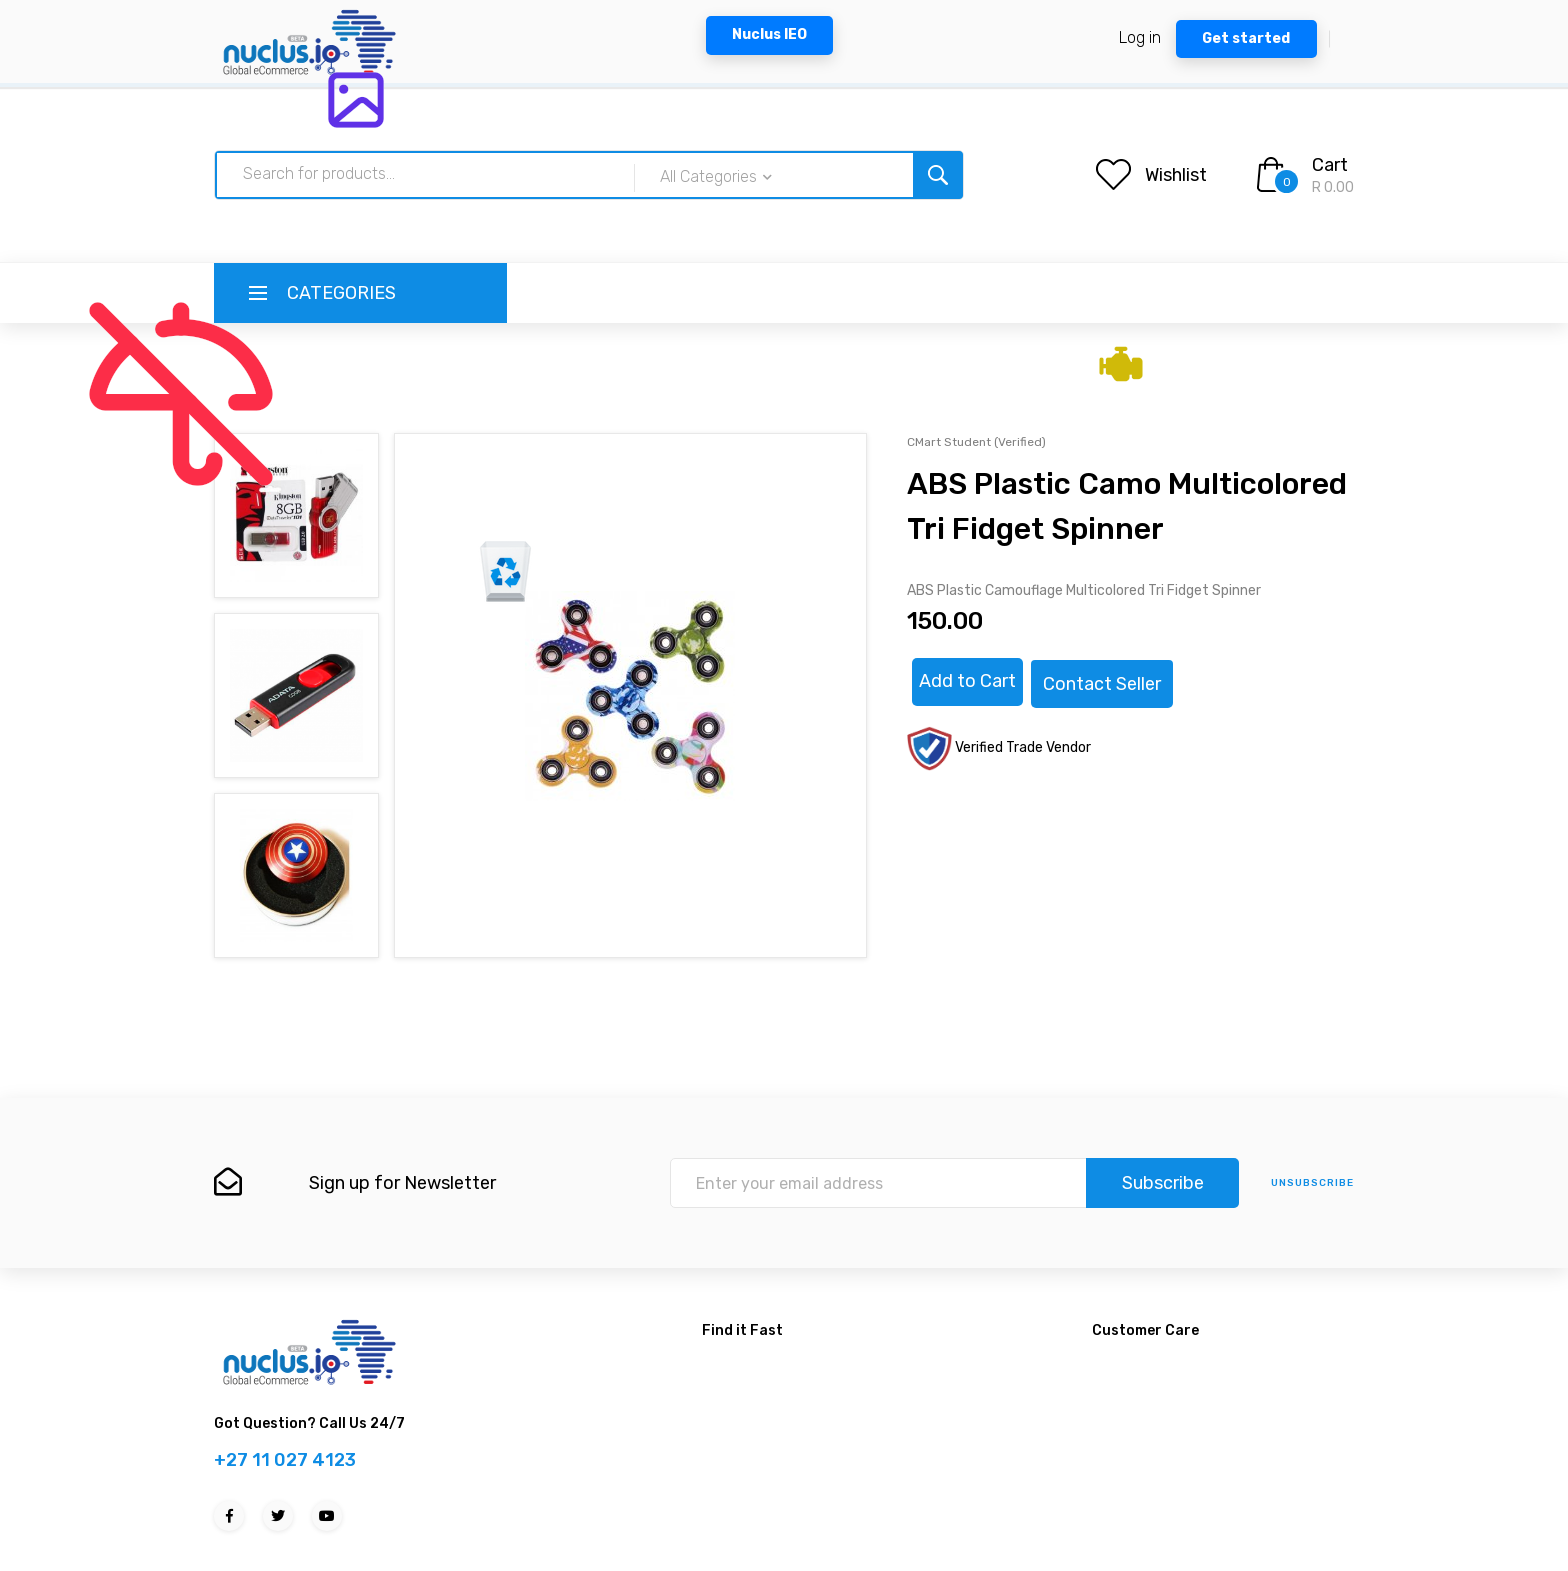 This screenshot has width=1568, height=1571. What do you see at coordinates (356, 100) in the screenshot?
I see `view image or photo` at bounding box center [356, 100].